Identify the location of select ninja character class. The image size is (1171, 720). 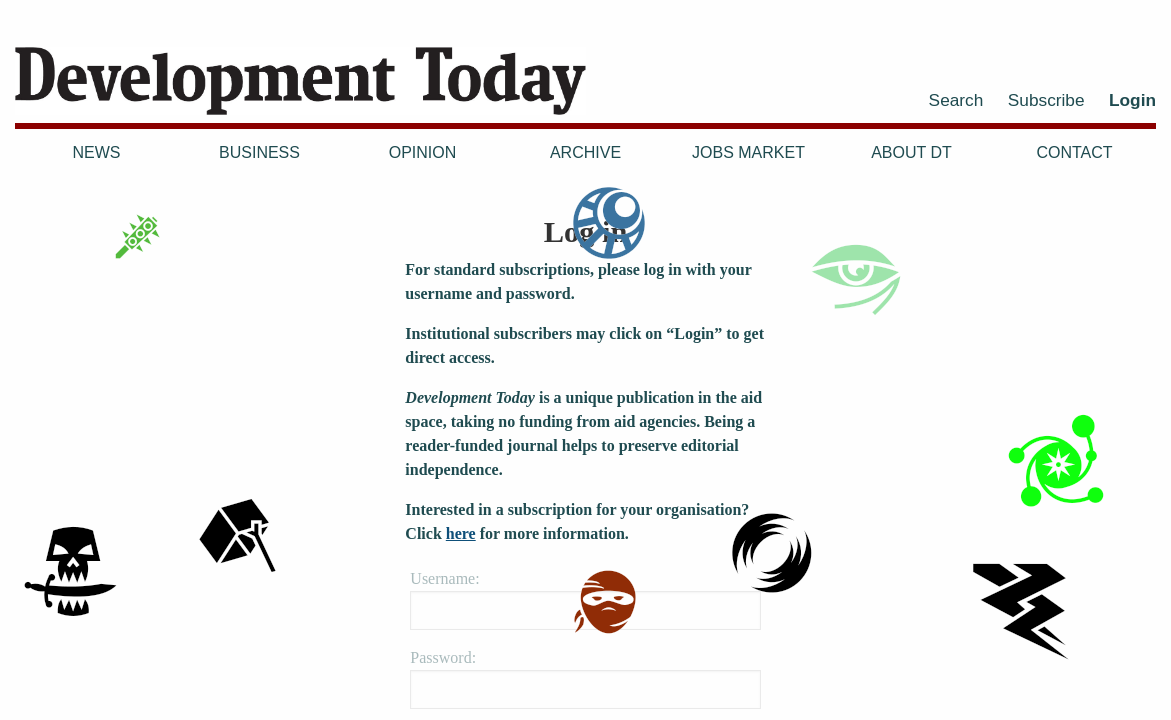
(605, 602).